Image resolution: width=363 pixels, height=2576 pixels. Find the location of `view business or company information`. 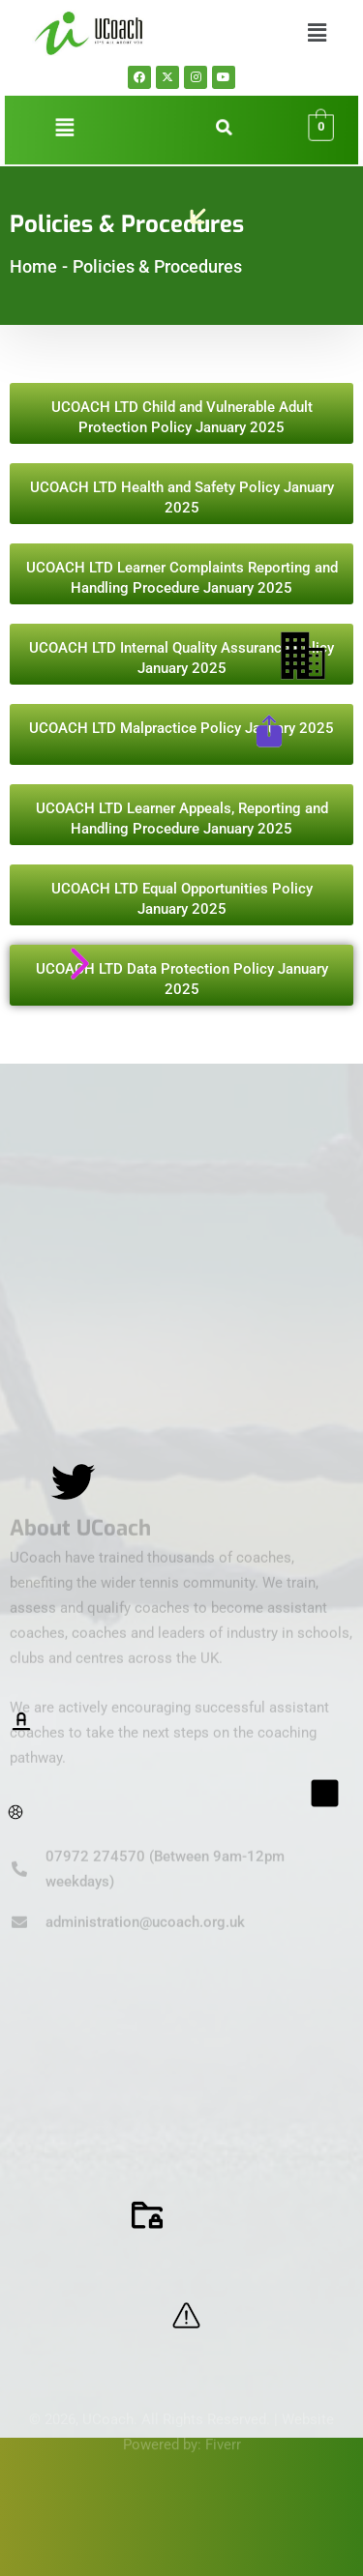

view business or company information is located at coordinates (303, 656).